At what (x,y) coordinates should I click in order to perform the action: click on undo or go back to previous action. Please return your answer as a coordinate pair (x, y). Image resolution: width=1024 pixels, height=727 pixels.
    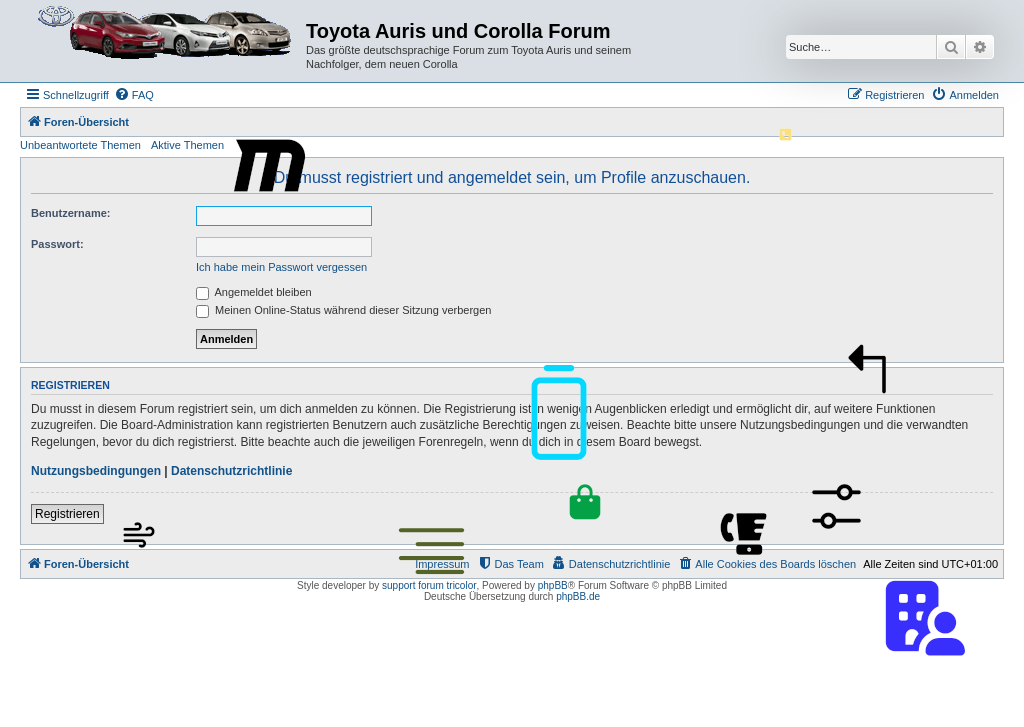
    Looking at the image, I should click on (869, 369).